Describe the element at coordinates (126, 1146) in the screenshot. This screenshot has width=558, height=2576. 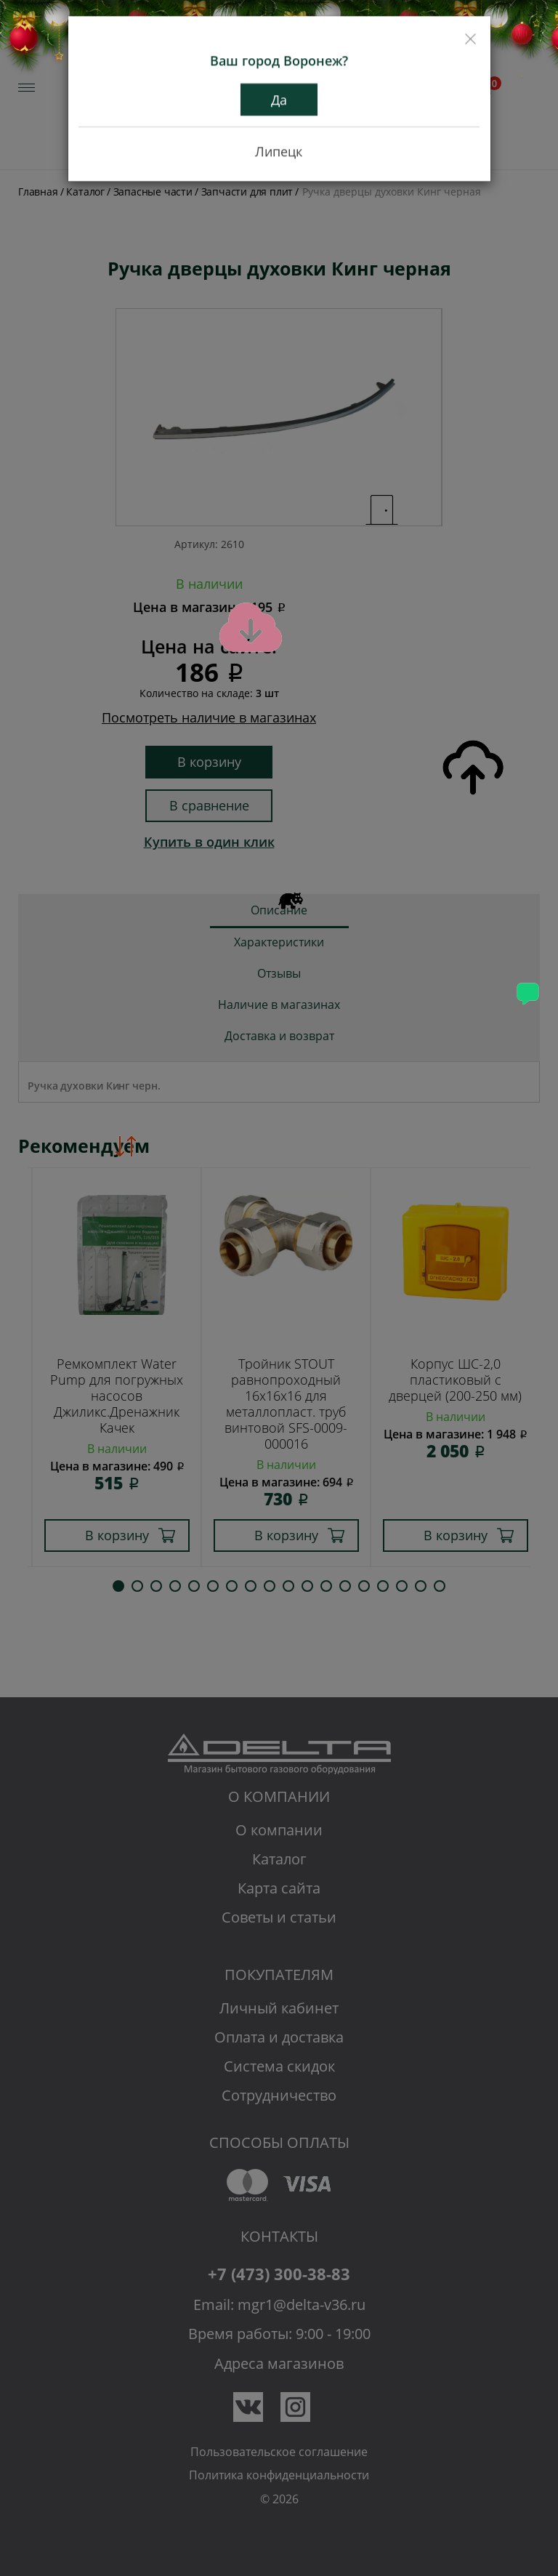
I see `sort items in ascending or descending order` at that location.